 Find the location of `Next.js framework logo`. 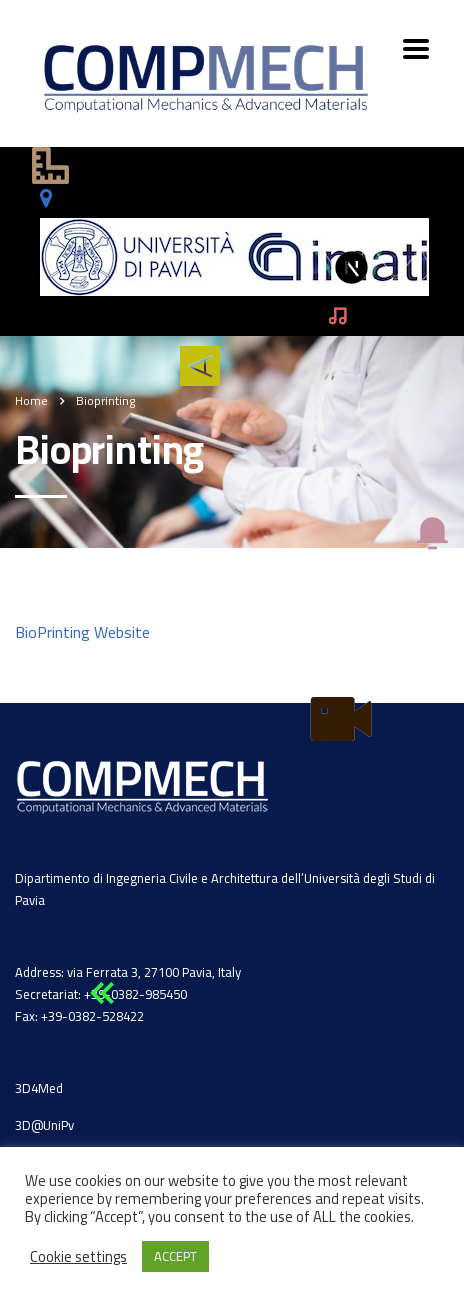

Next.js framework logo is located at coordinates (351, 267).